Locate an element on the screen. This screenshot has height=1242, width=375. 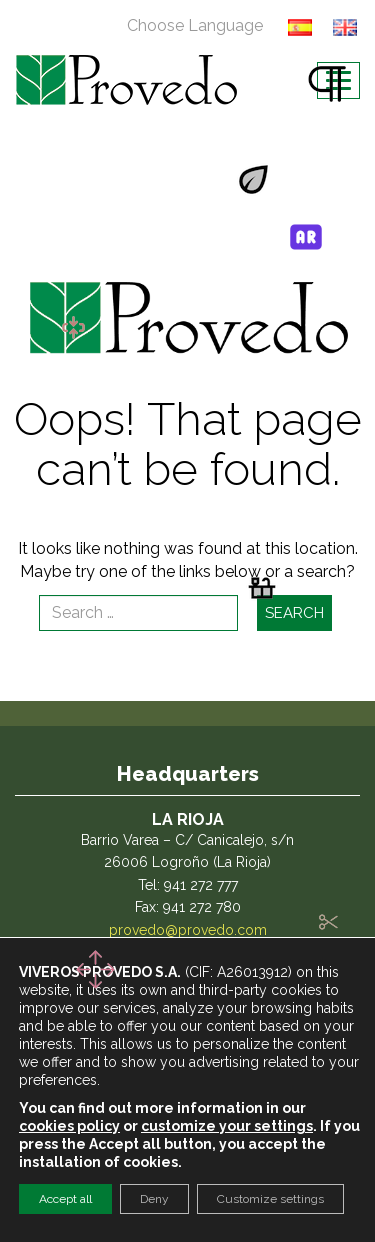
indicates augmented reality feature available is located at coordinates (306, 237).